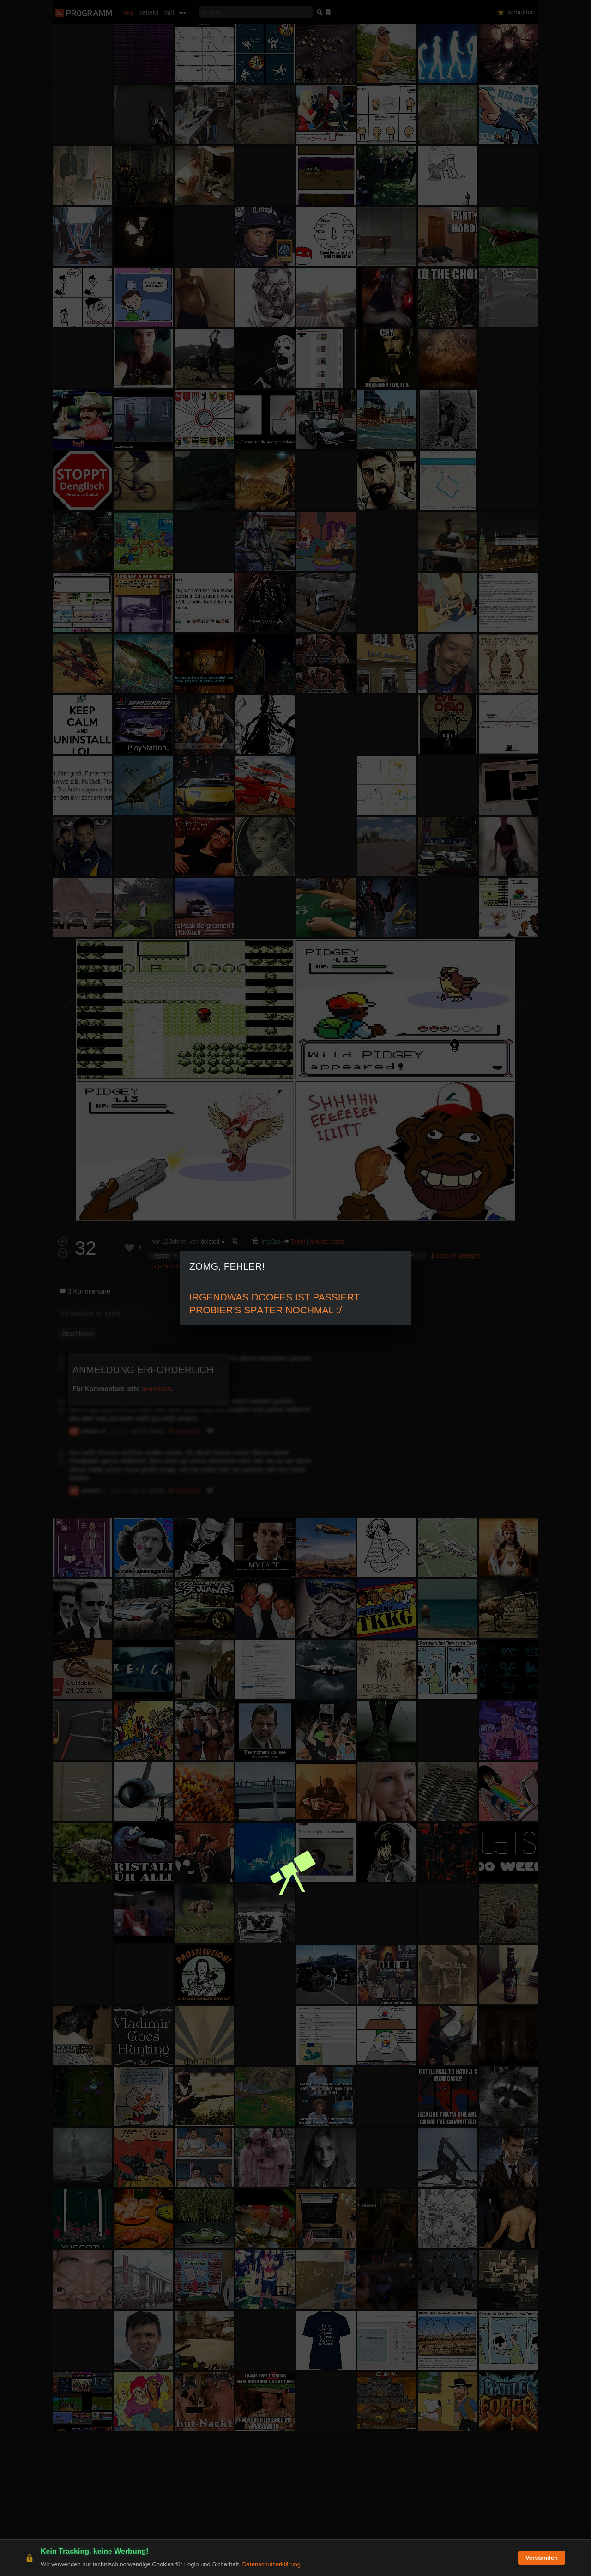 The height and width of the screenshot is (2576, 591). Describe the element at coordinates (455, 1045) in the screenshot. I see `access tips or ideas` at that location.